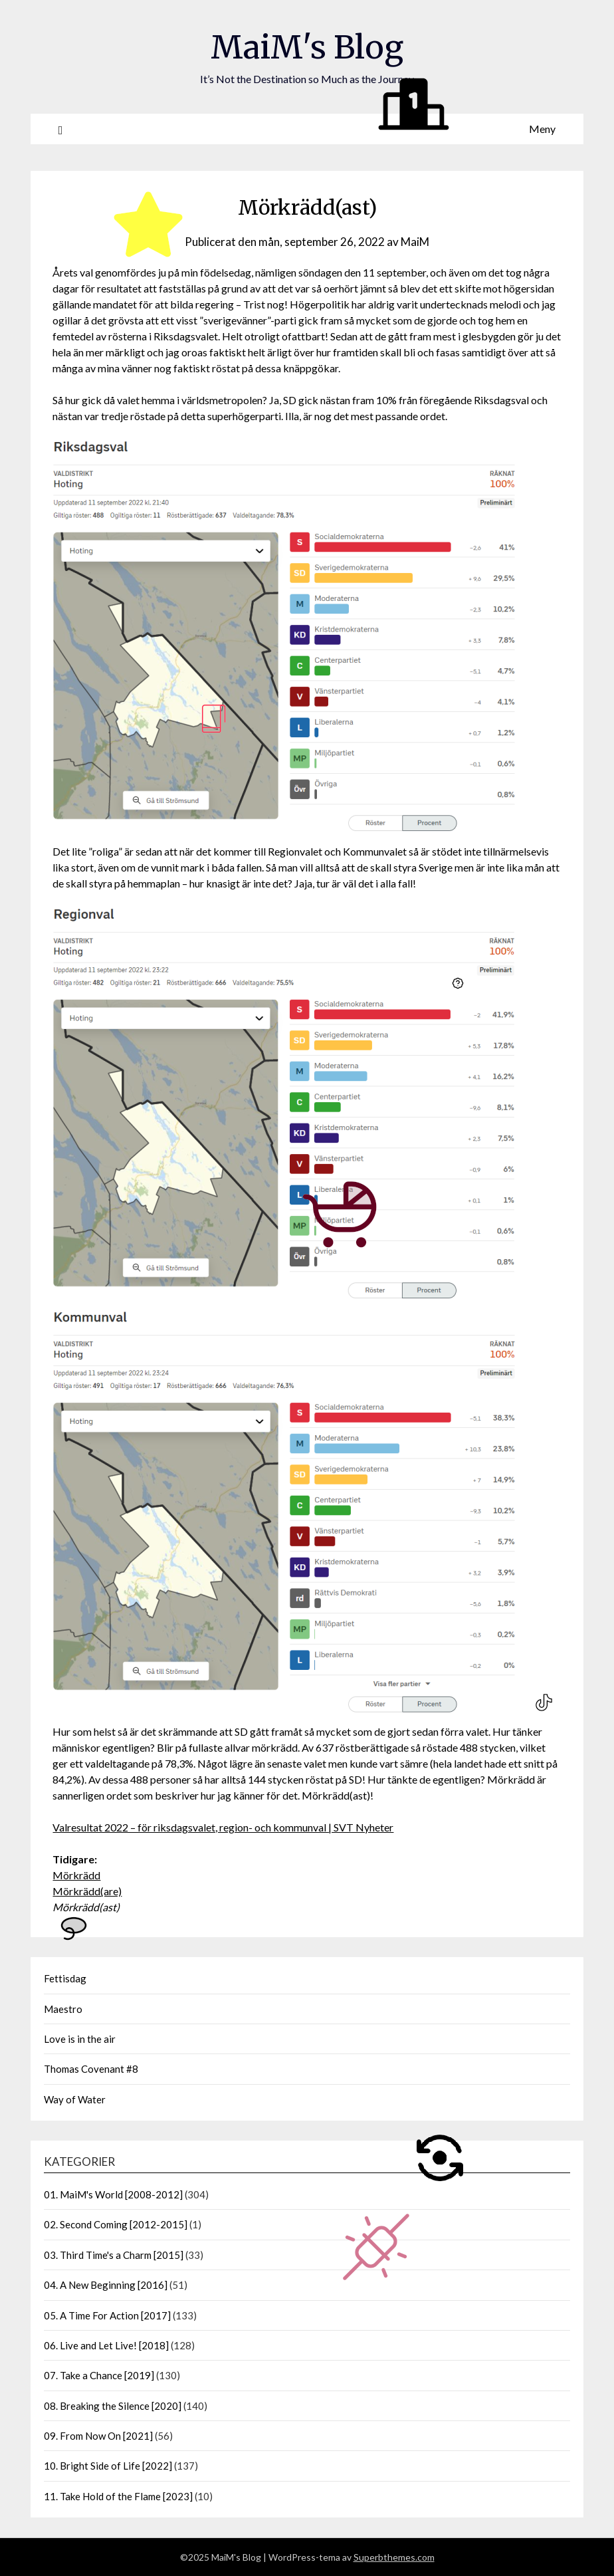 The image size is (614, 2576). I want to click on open the TikTok app, so click(544, 1702).